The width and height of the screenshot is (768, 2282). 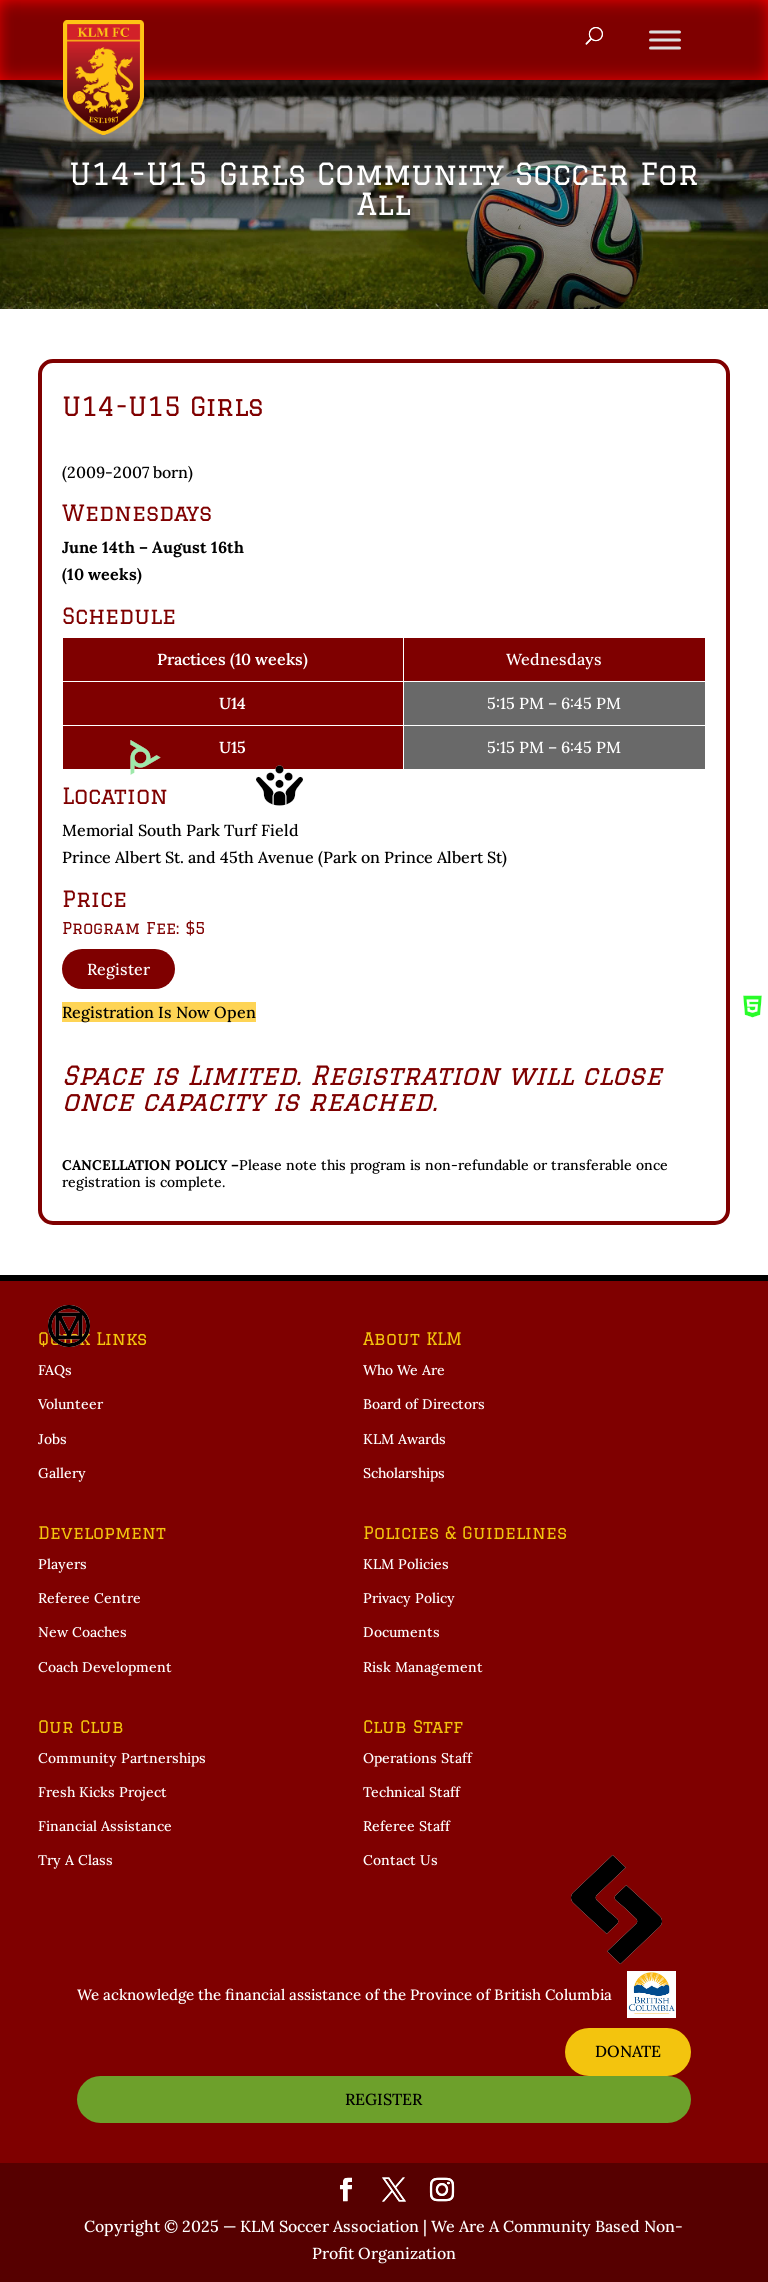 What do you see at coordinates (279, 785) in the screenshot?
I see `open the Google Crowdsource app` at bounding box center [279, 785].